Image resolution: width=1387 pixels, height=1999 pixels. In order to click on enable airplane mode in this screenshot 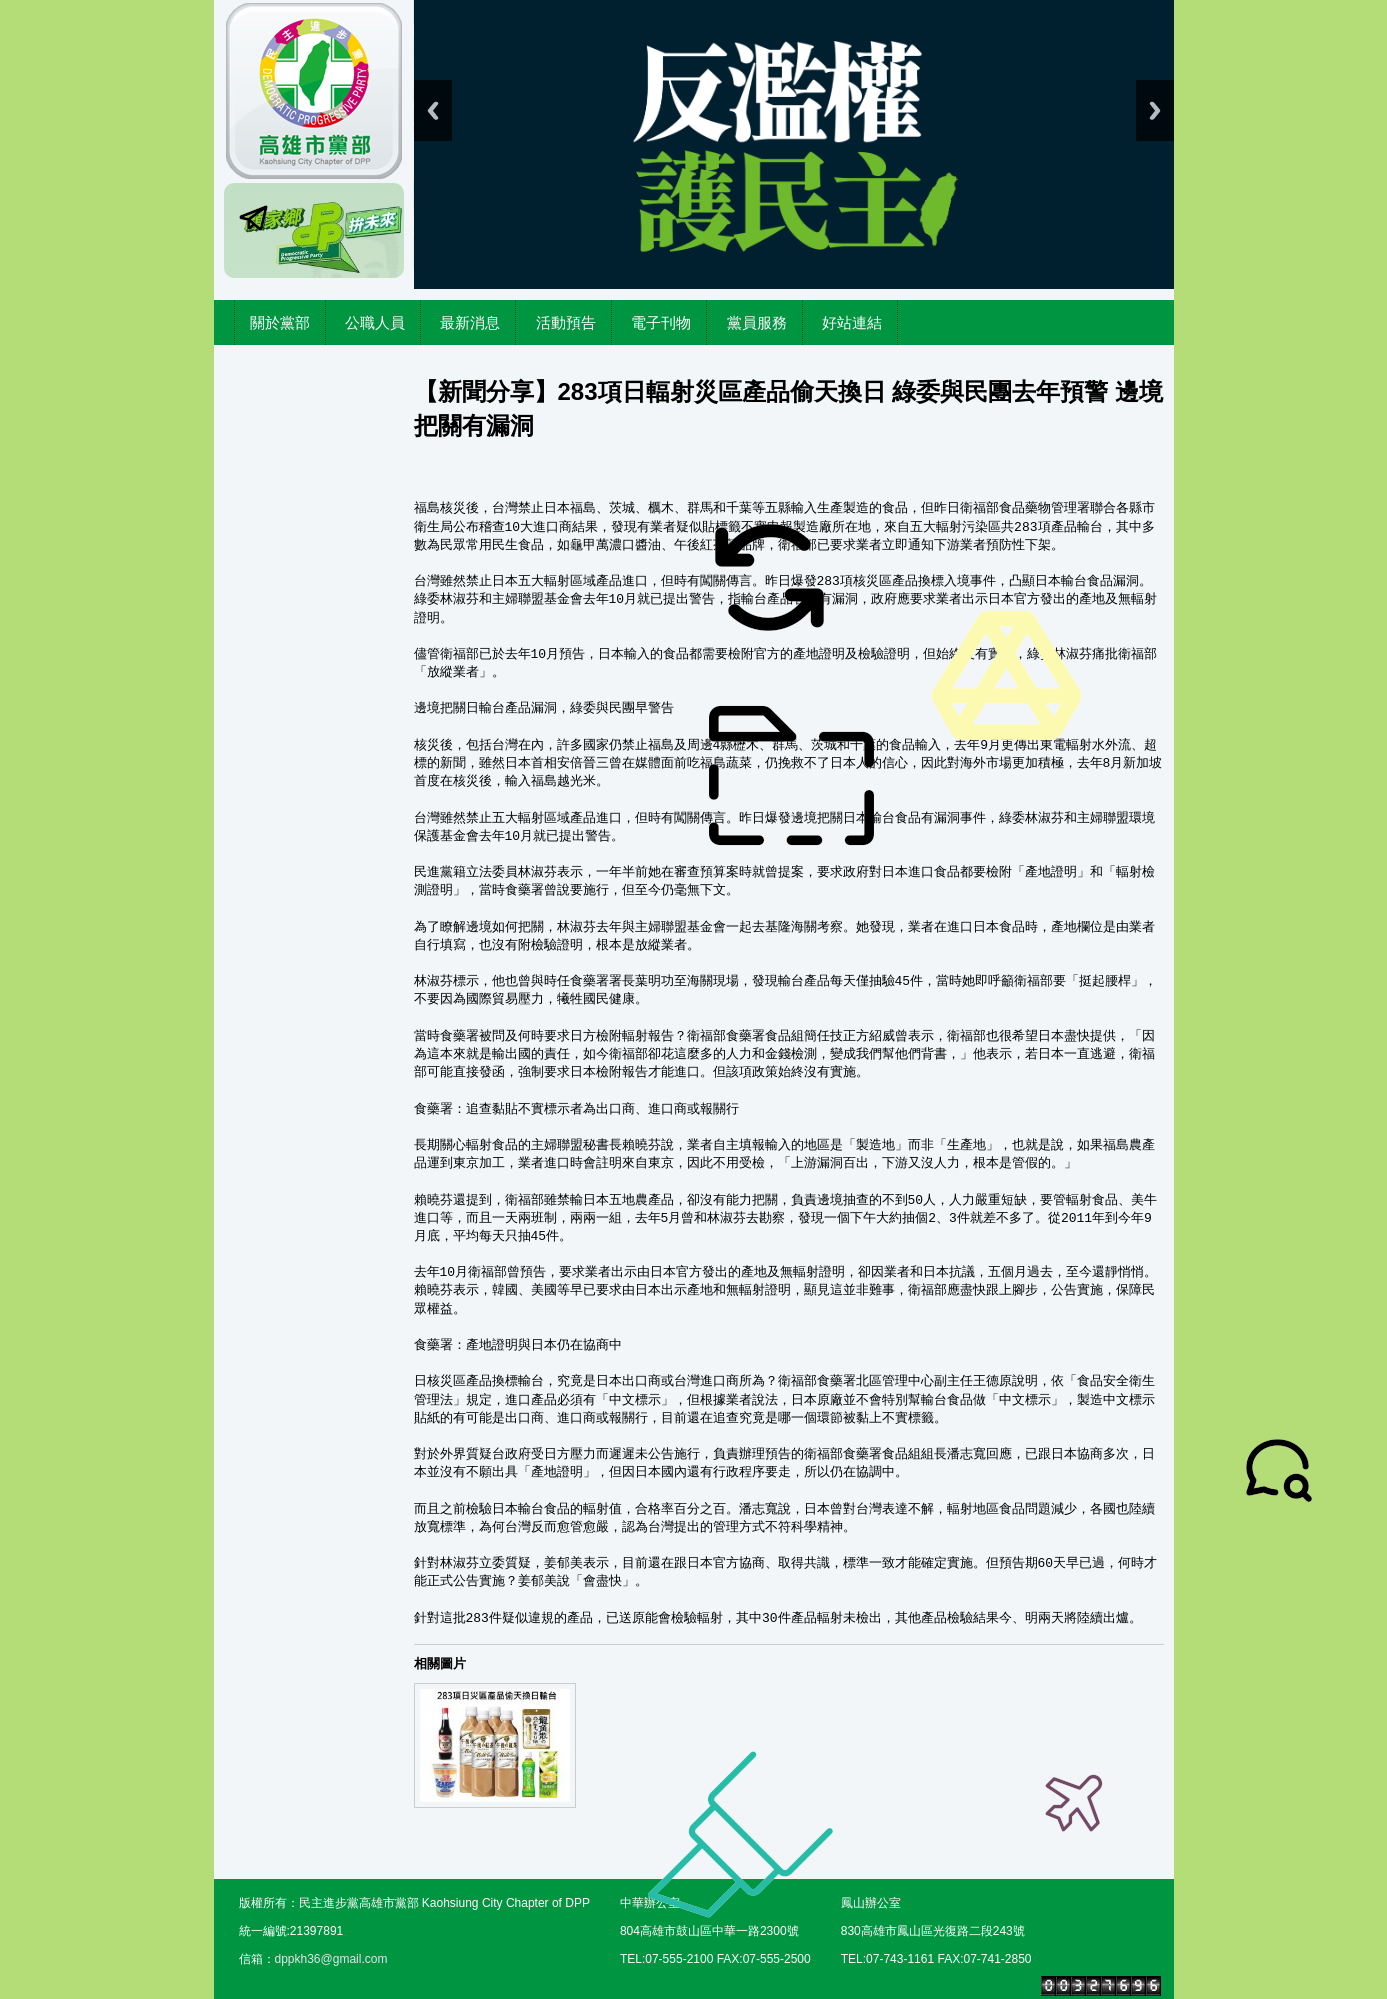, I will do `click(1075, 1802)`.